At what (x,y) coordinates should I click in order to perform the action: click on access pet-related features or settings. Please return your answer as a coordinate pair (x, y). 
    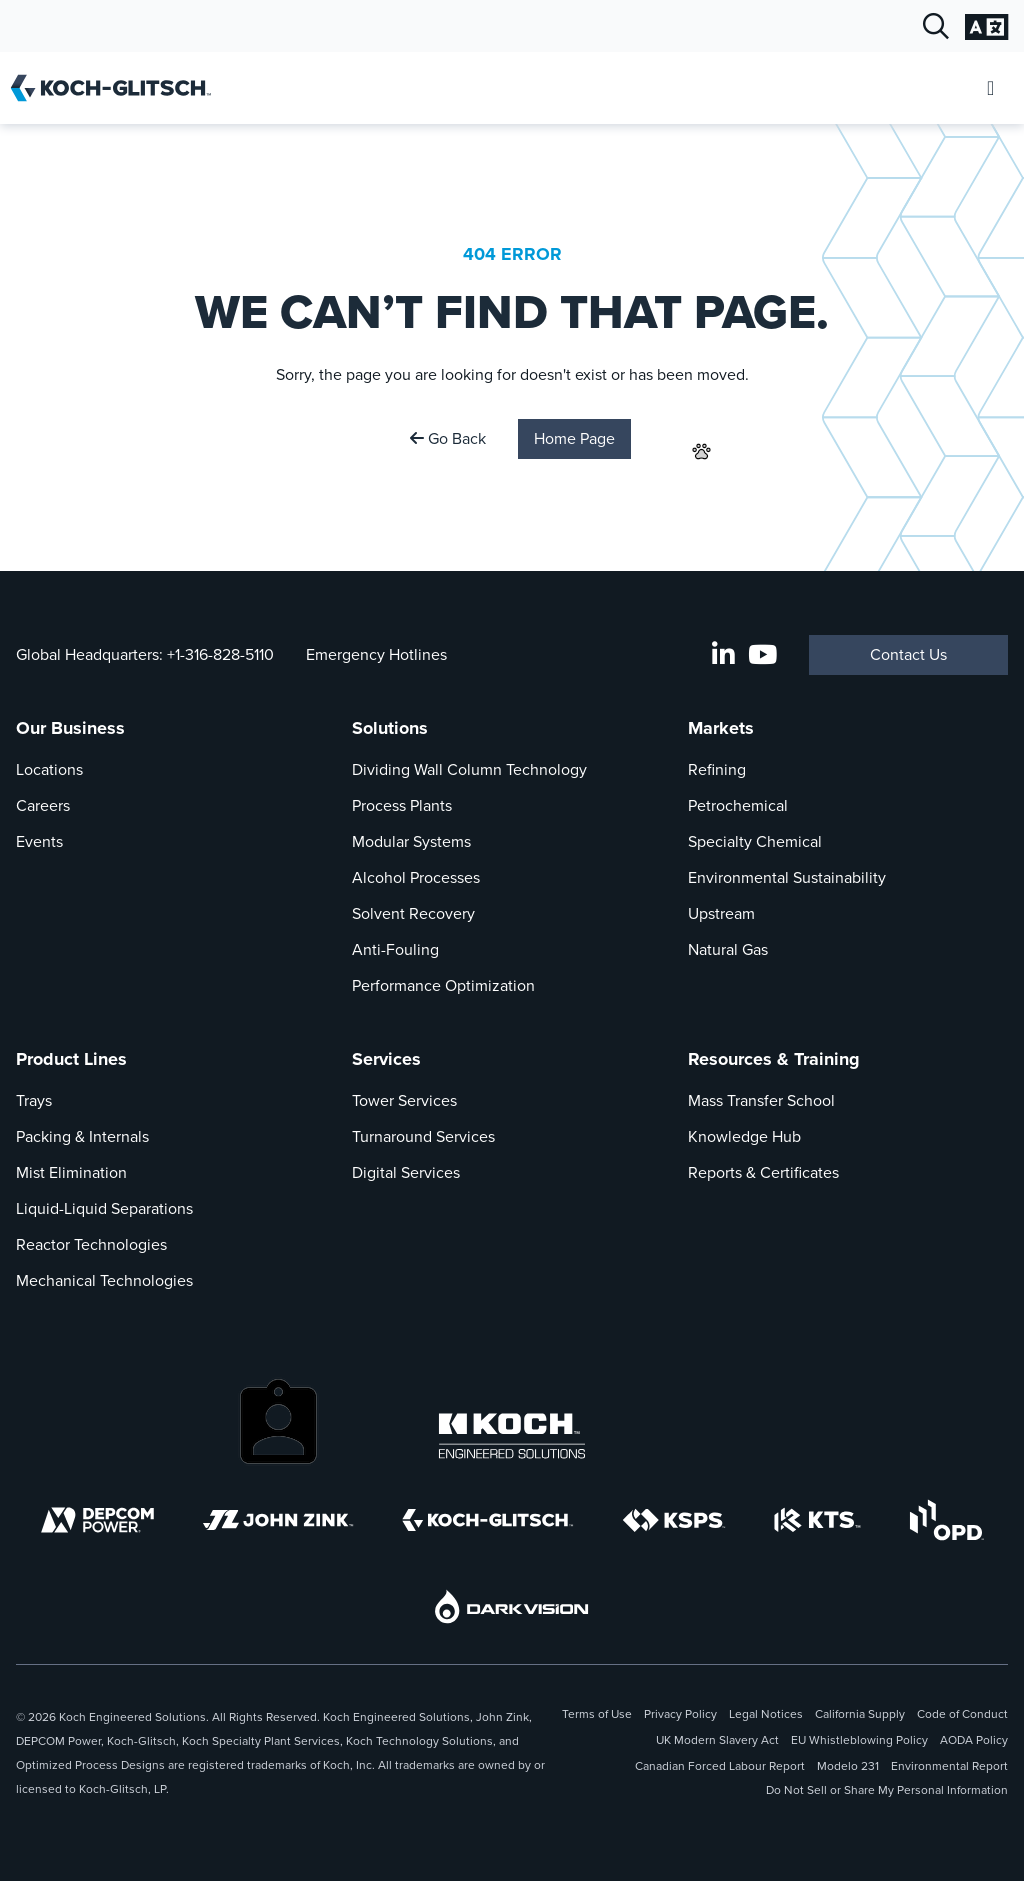
    Looking at the image, I should click on (701, 451).